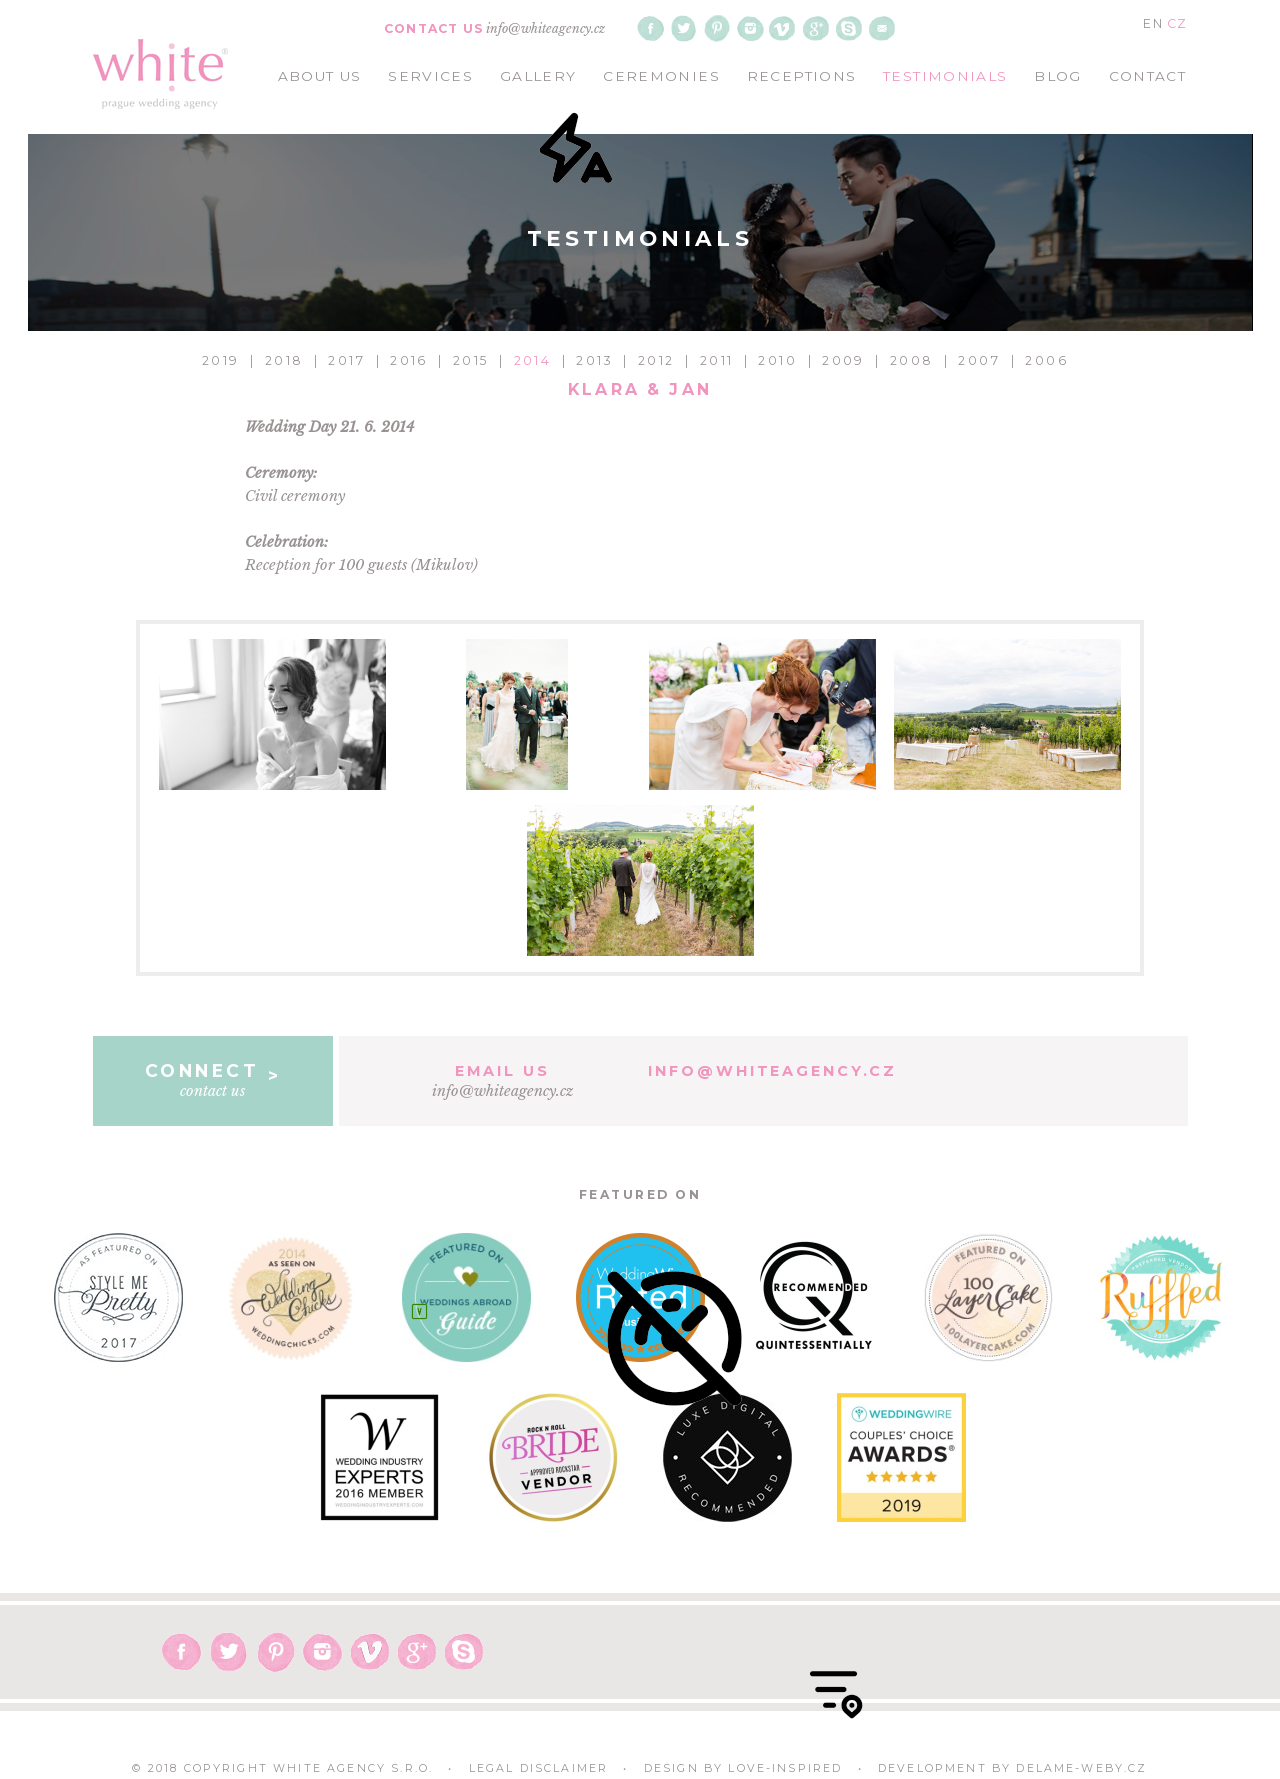 The height and width of the screenshot is (1779, 1280). What do you see at coordinates (833, 1689) in the screenshot?
I see `filter results by location` at bounding box center [833, 1689].